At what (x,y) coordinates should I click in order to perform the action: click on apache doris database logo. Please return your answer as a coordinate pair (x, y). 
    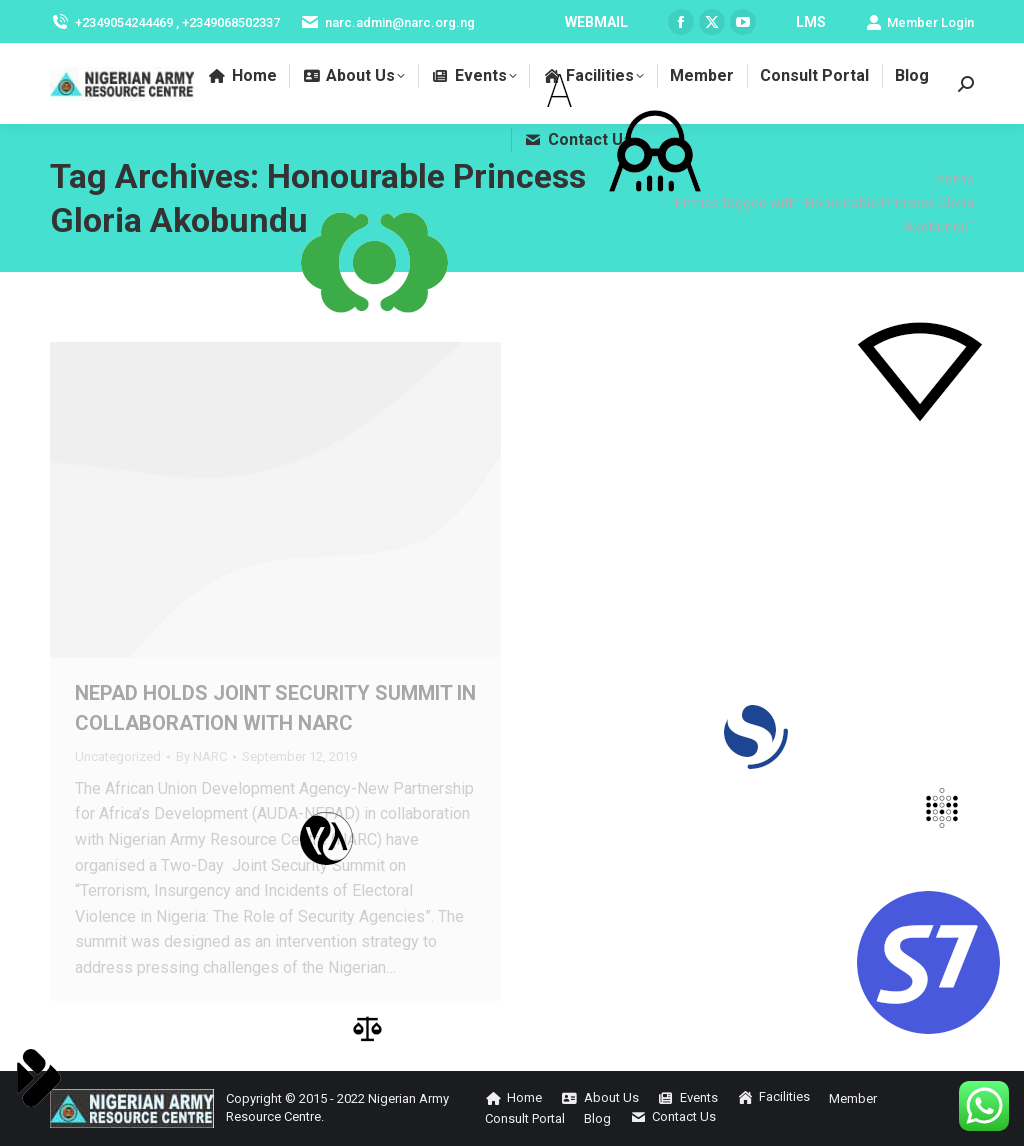
    Looking at the image, I should click on (39, 1078).